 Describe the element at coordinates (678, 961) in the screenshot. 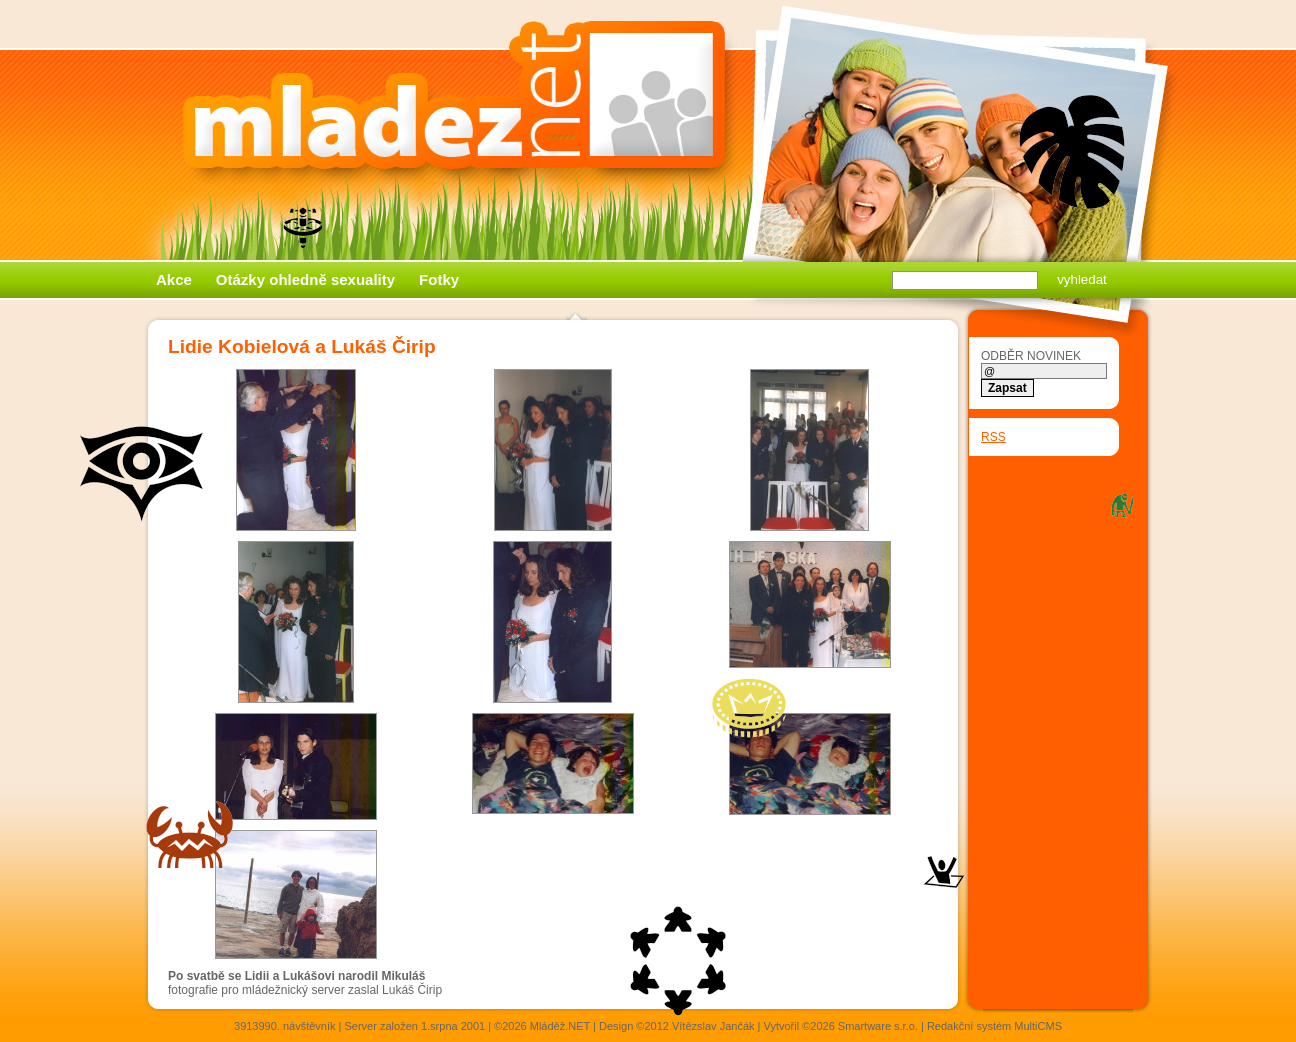

I see `view players in a game lobby` at that location.